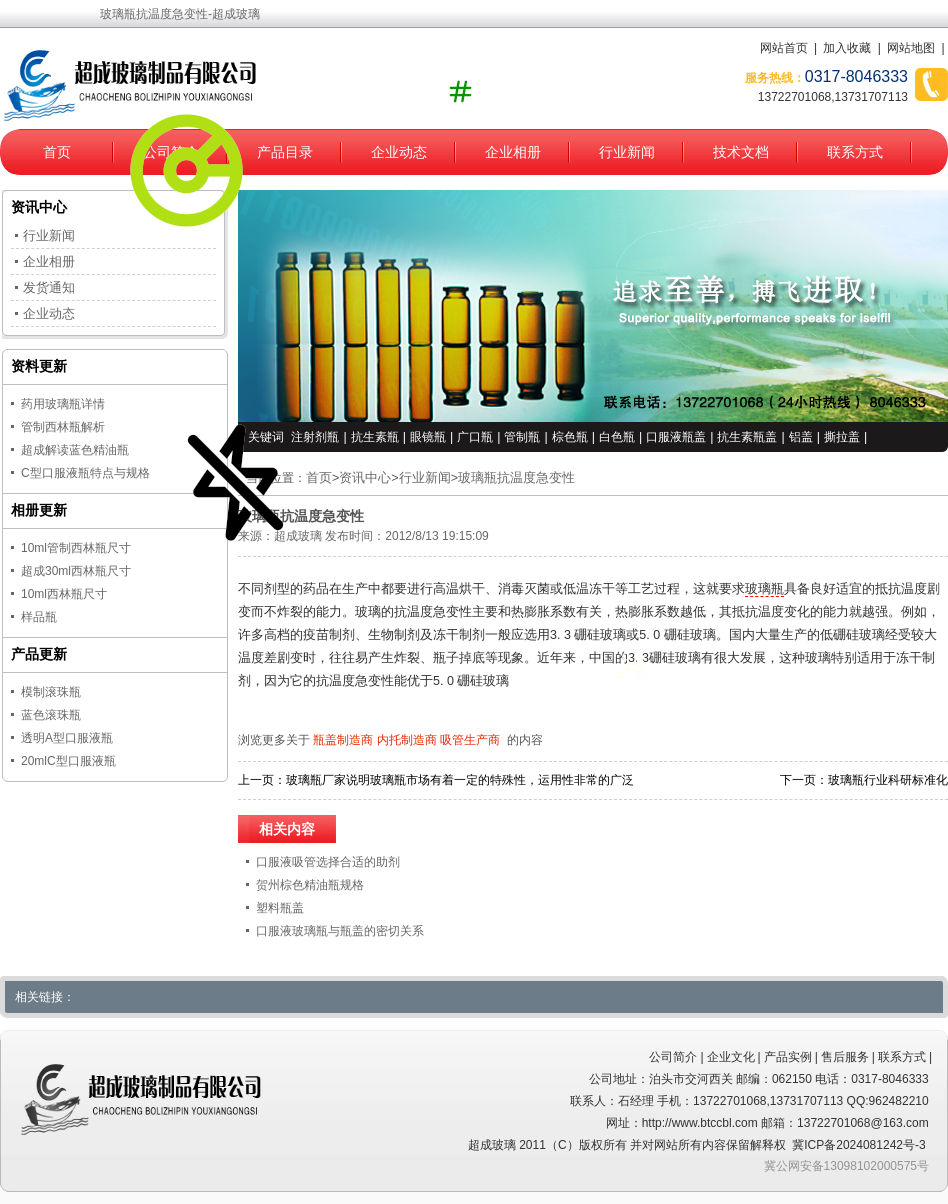  I want to click on view network connections or relationships, so click(630, 666).